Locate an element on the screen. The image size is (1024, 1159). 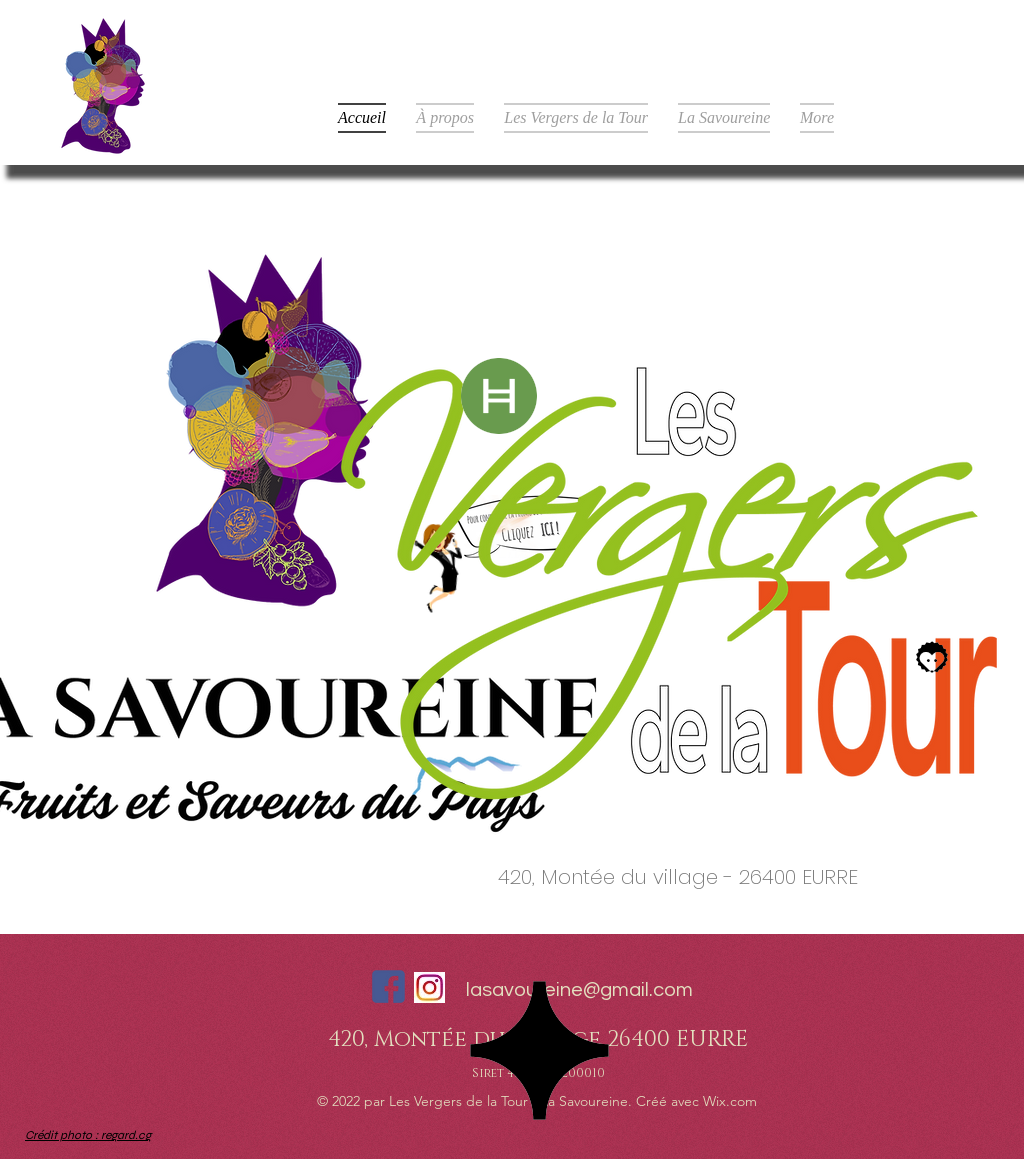
open HedgeDoc collaborative markdown editor is located at coordinates (932, 657).